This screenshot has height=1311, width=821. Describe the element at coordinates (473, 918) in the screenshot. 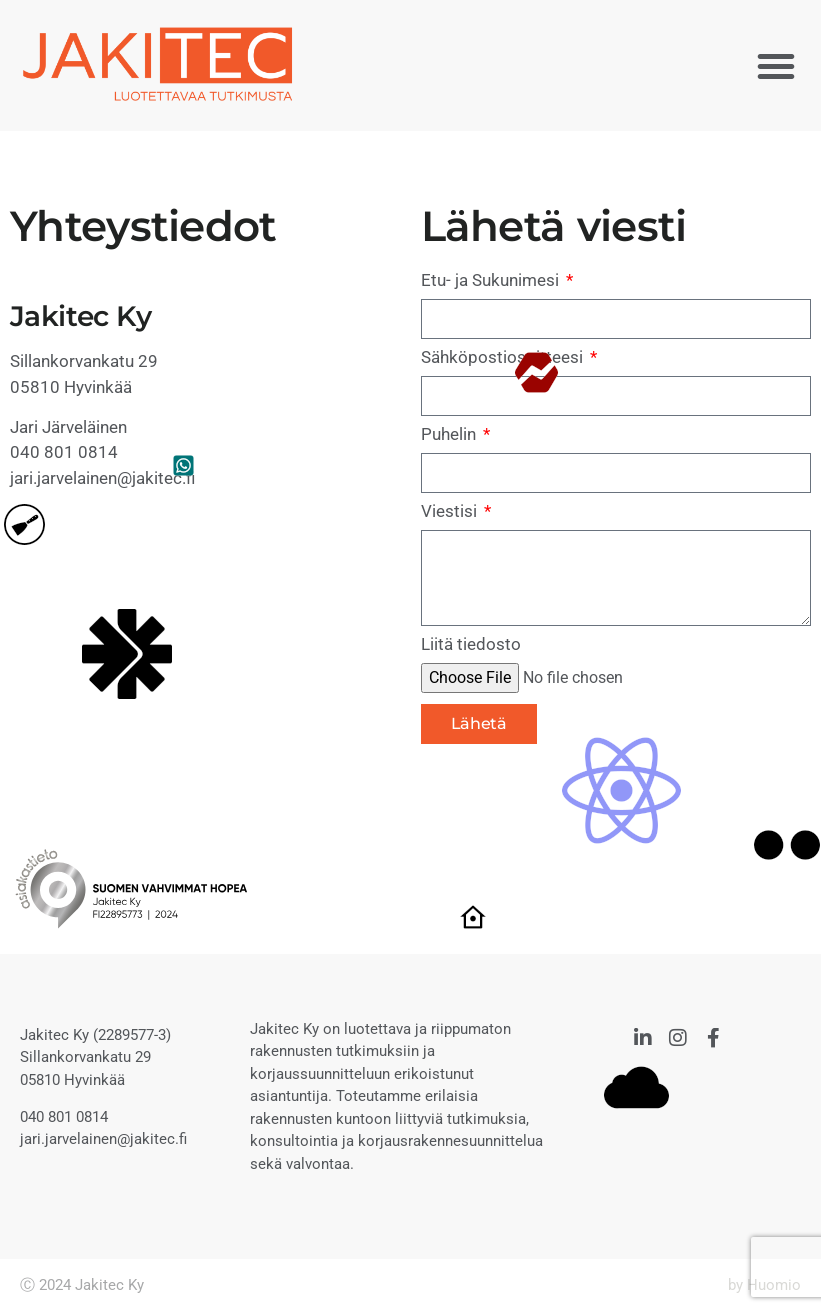

I see `navigate to home screen` at that location.